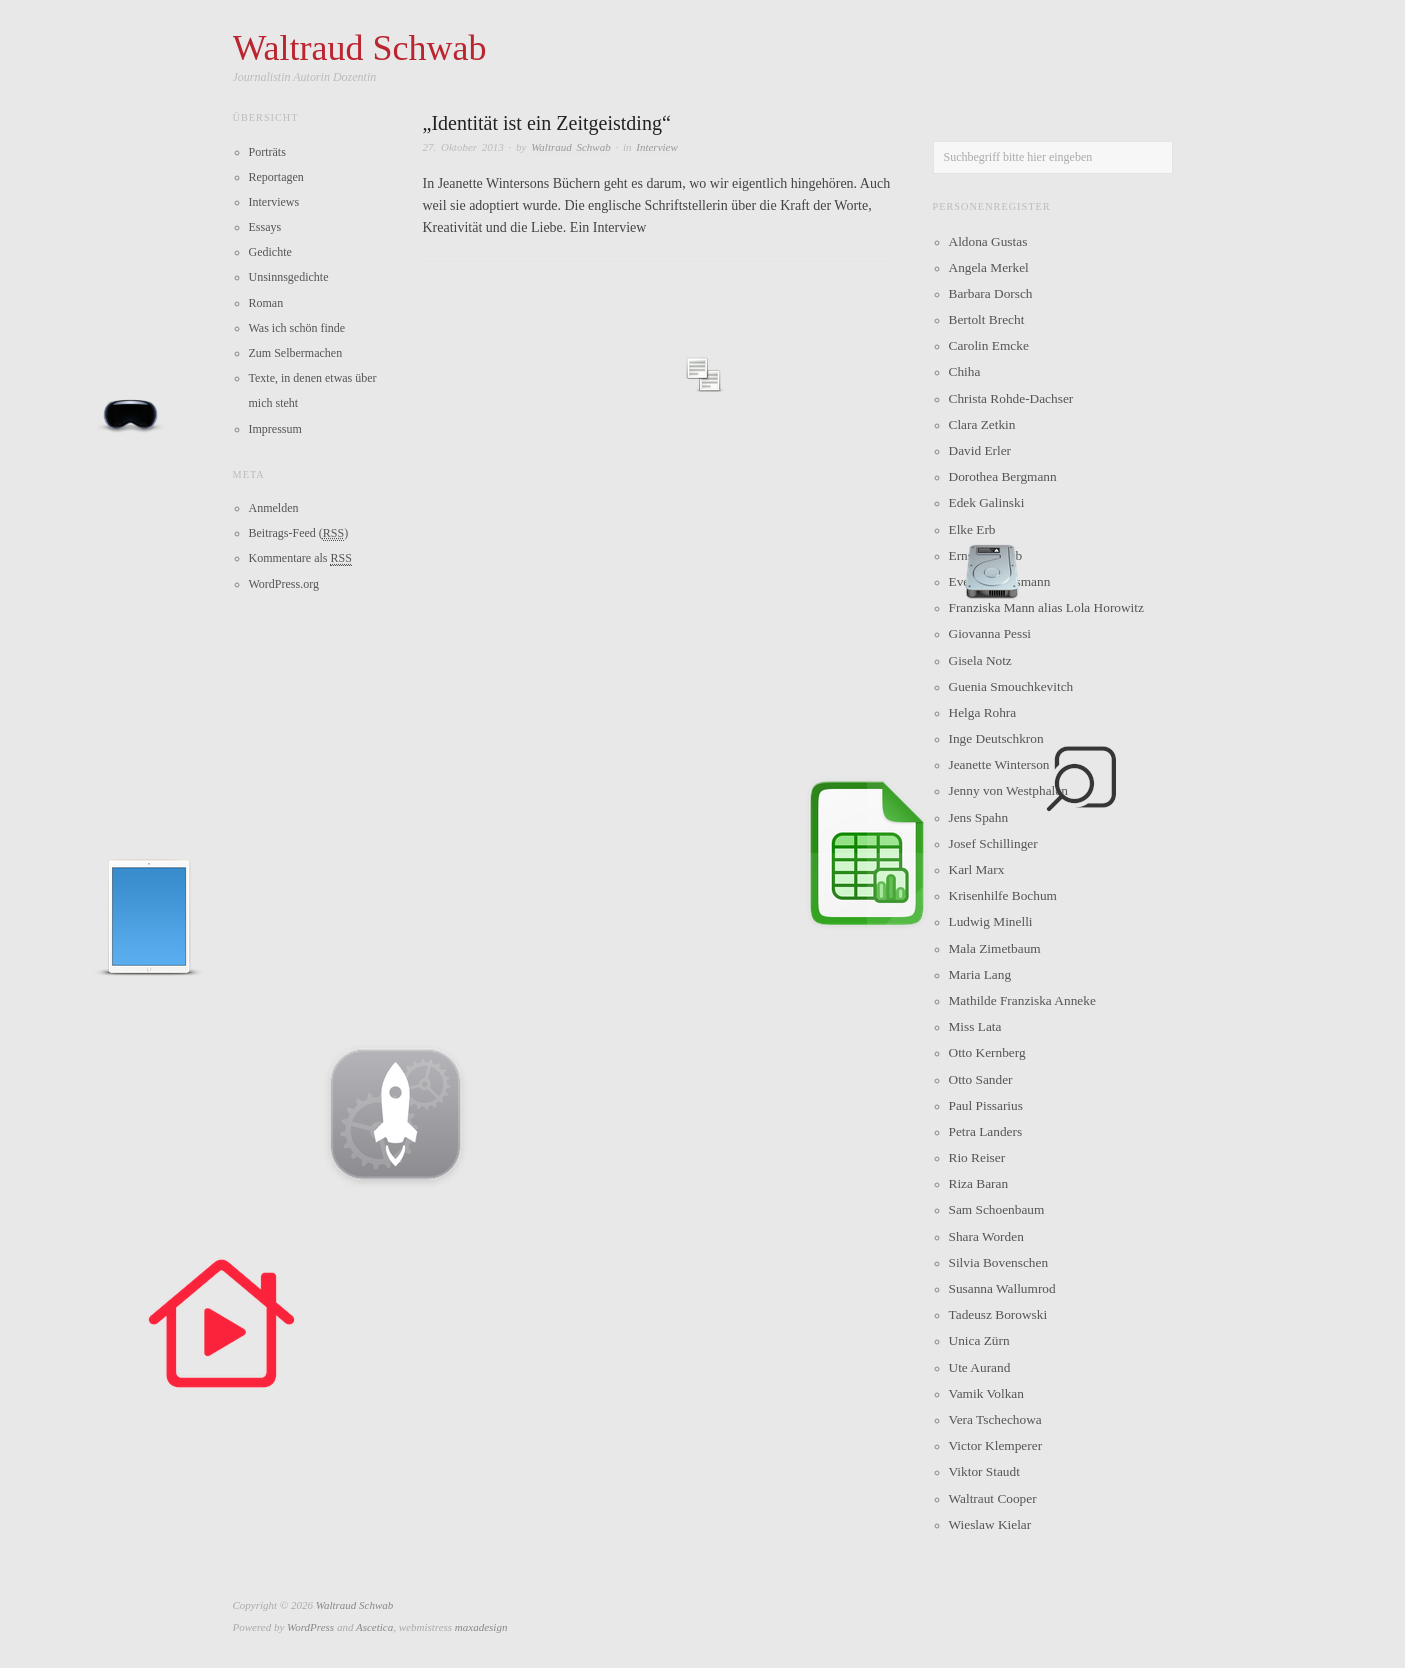  Describe the element at coordinates (992, 573) in the screenshot. I see `access startup disk settings` at that location.